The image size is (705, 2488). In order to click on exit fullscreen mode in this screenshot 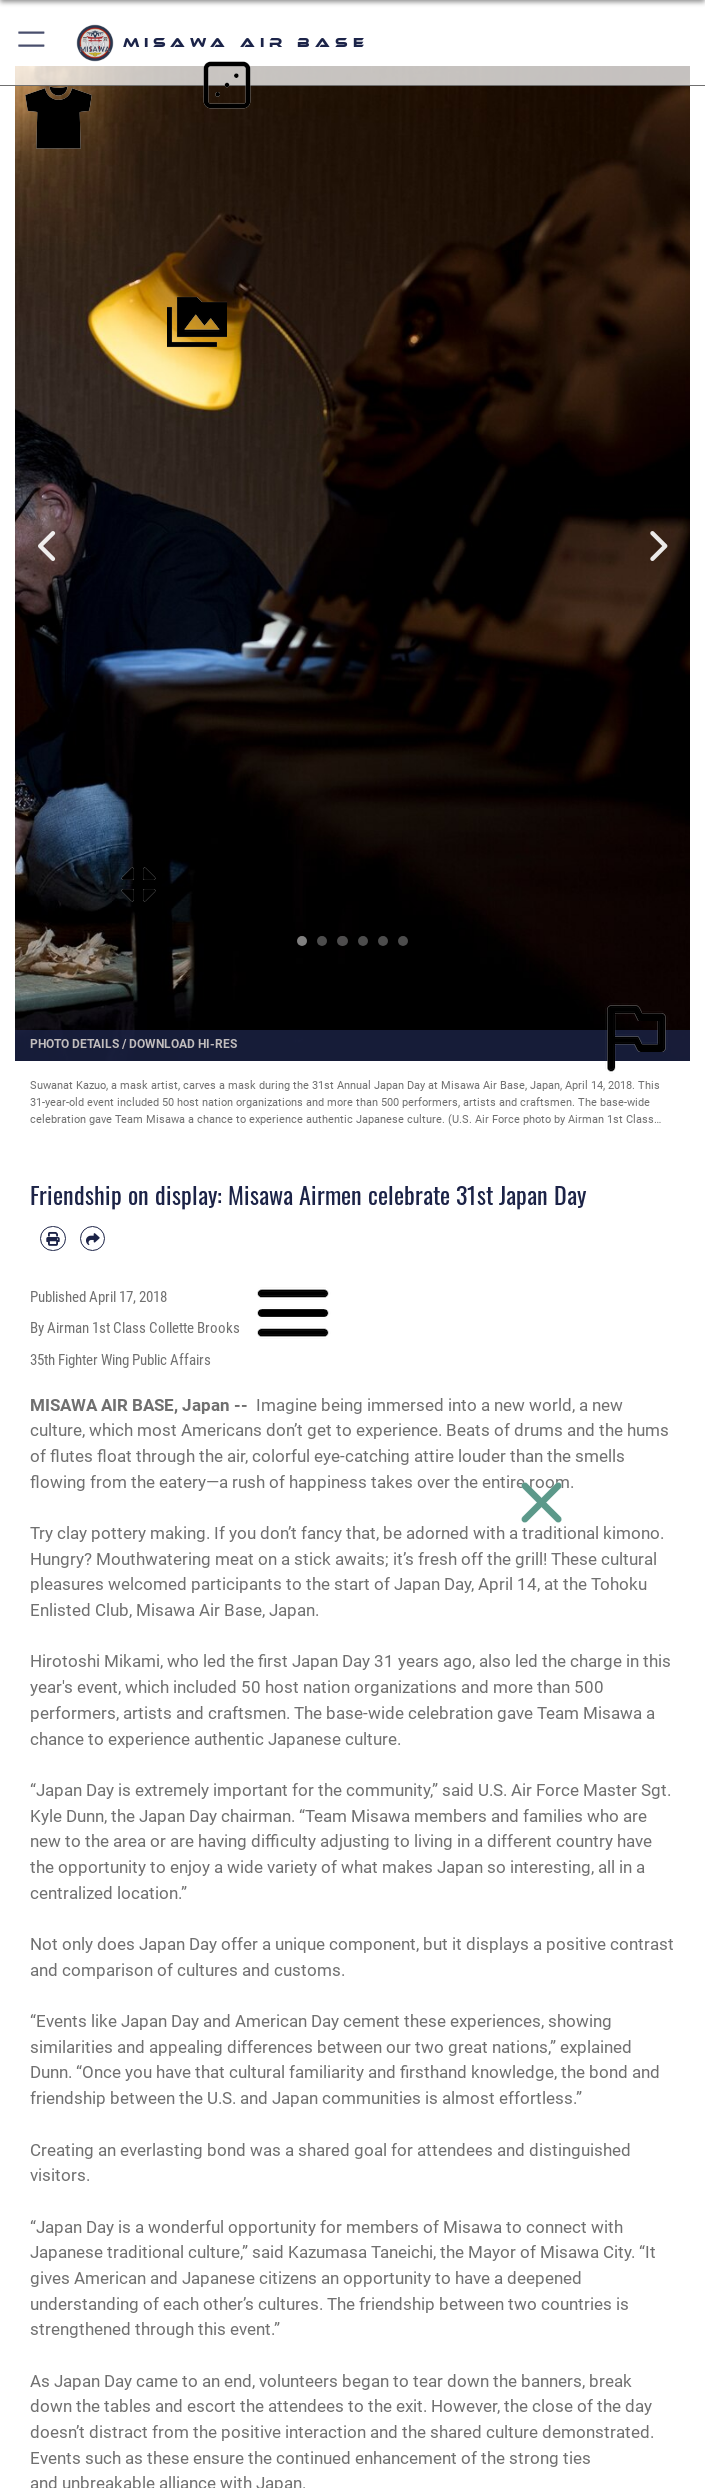, I will do `click(138, 884)`.